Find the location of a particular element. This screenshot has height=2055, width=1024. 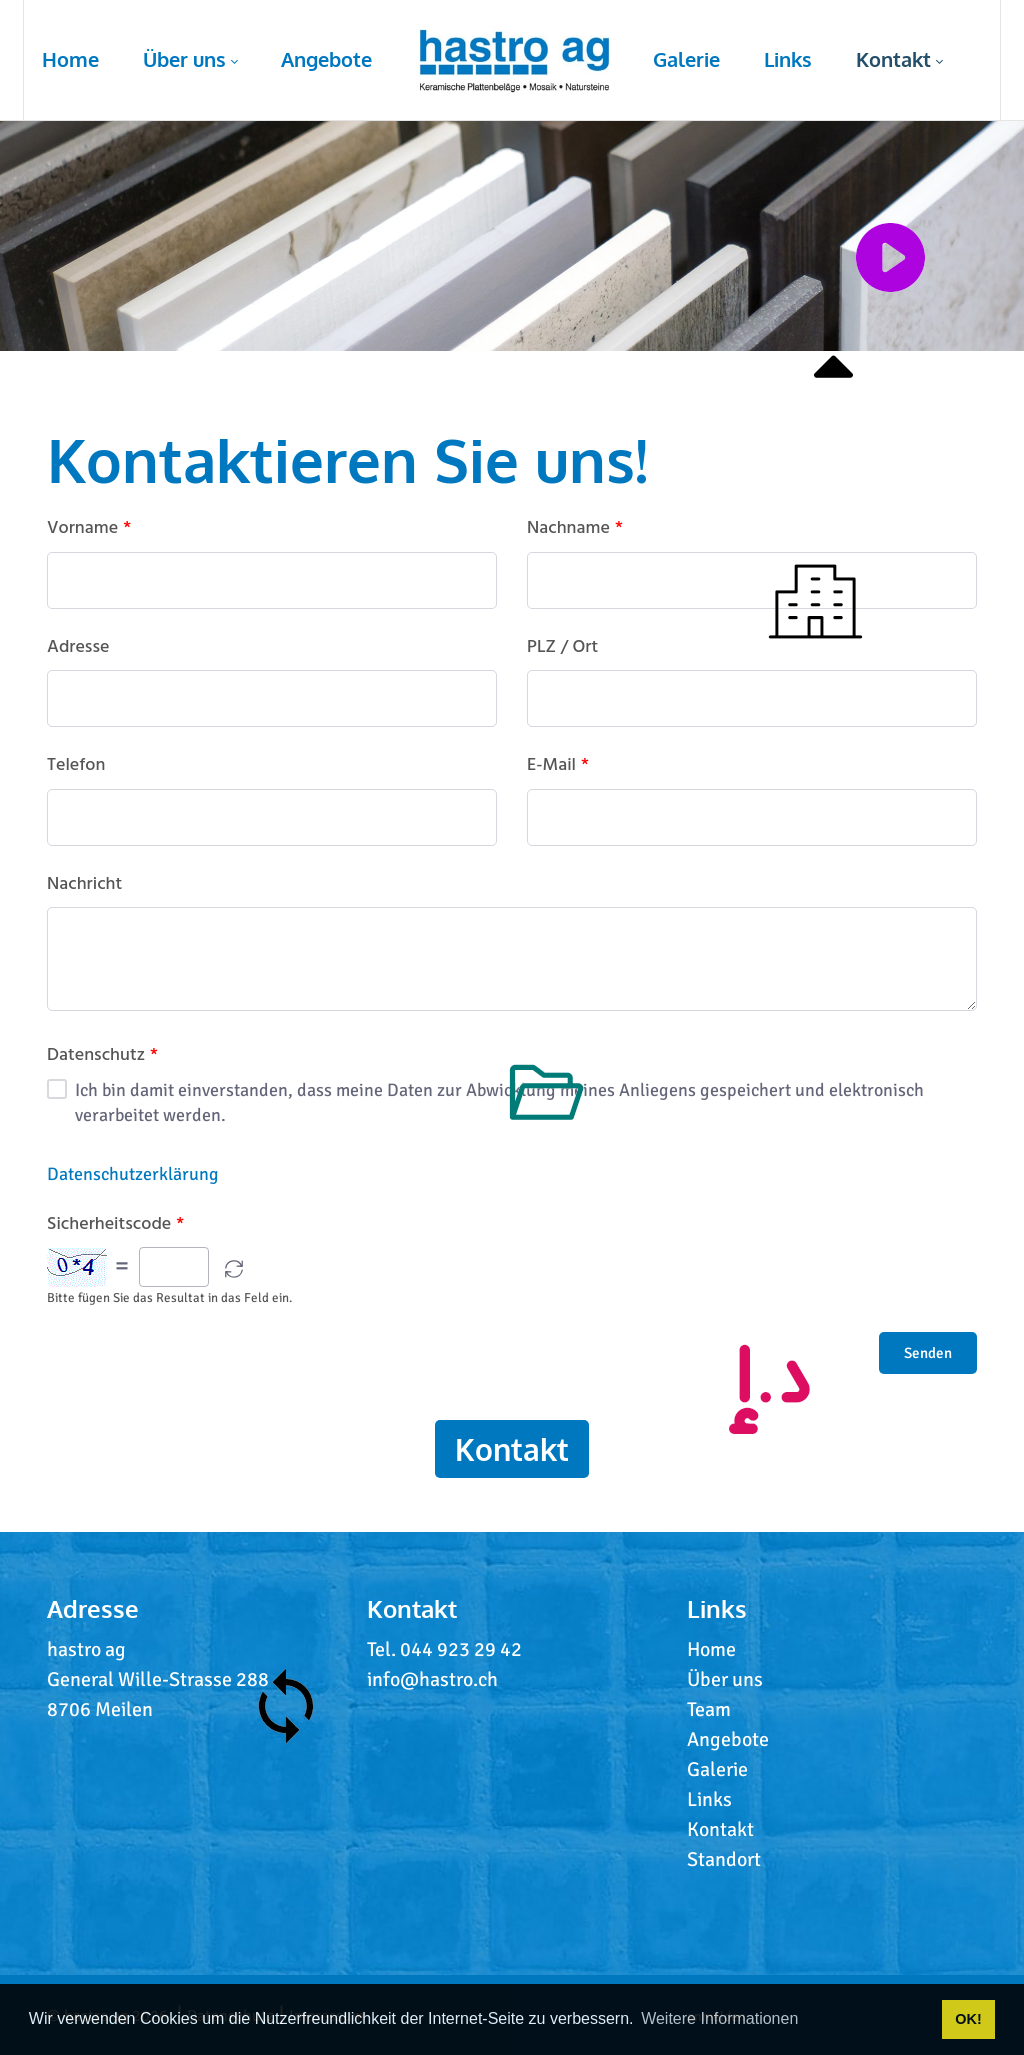

open folder to view contents is located at coordinates (544, 1091).